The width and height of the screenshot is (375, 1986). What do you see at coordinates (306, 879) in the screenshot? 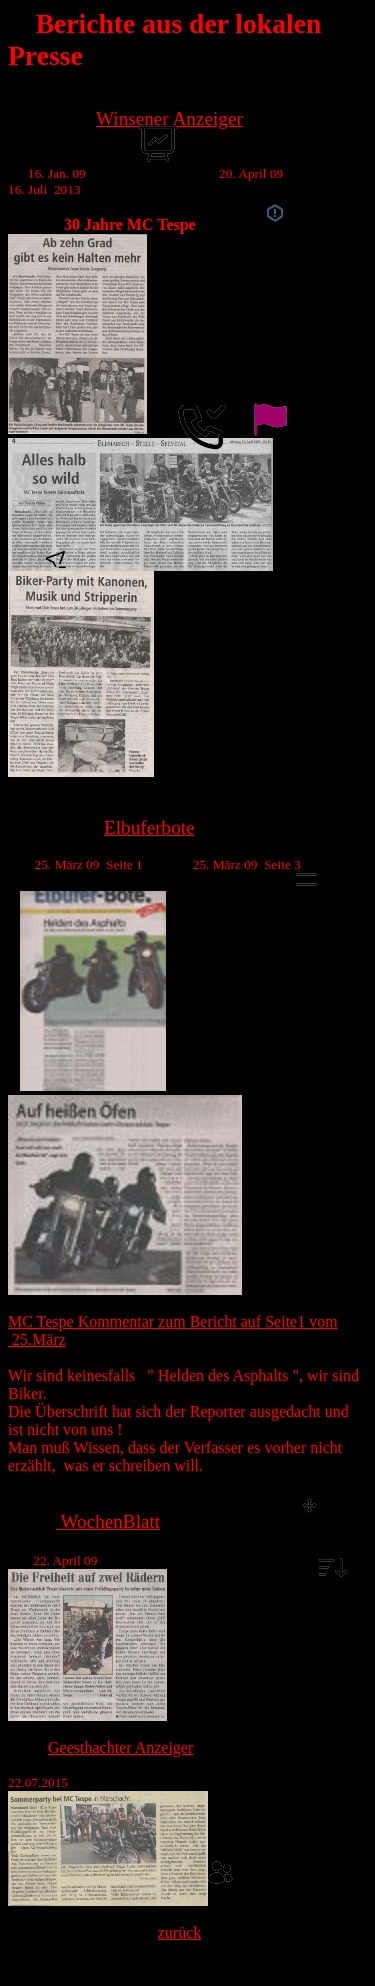
I see `open menu or navigation options` at bounding box center [306, 879].